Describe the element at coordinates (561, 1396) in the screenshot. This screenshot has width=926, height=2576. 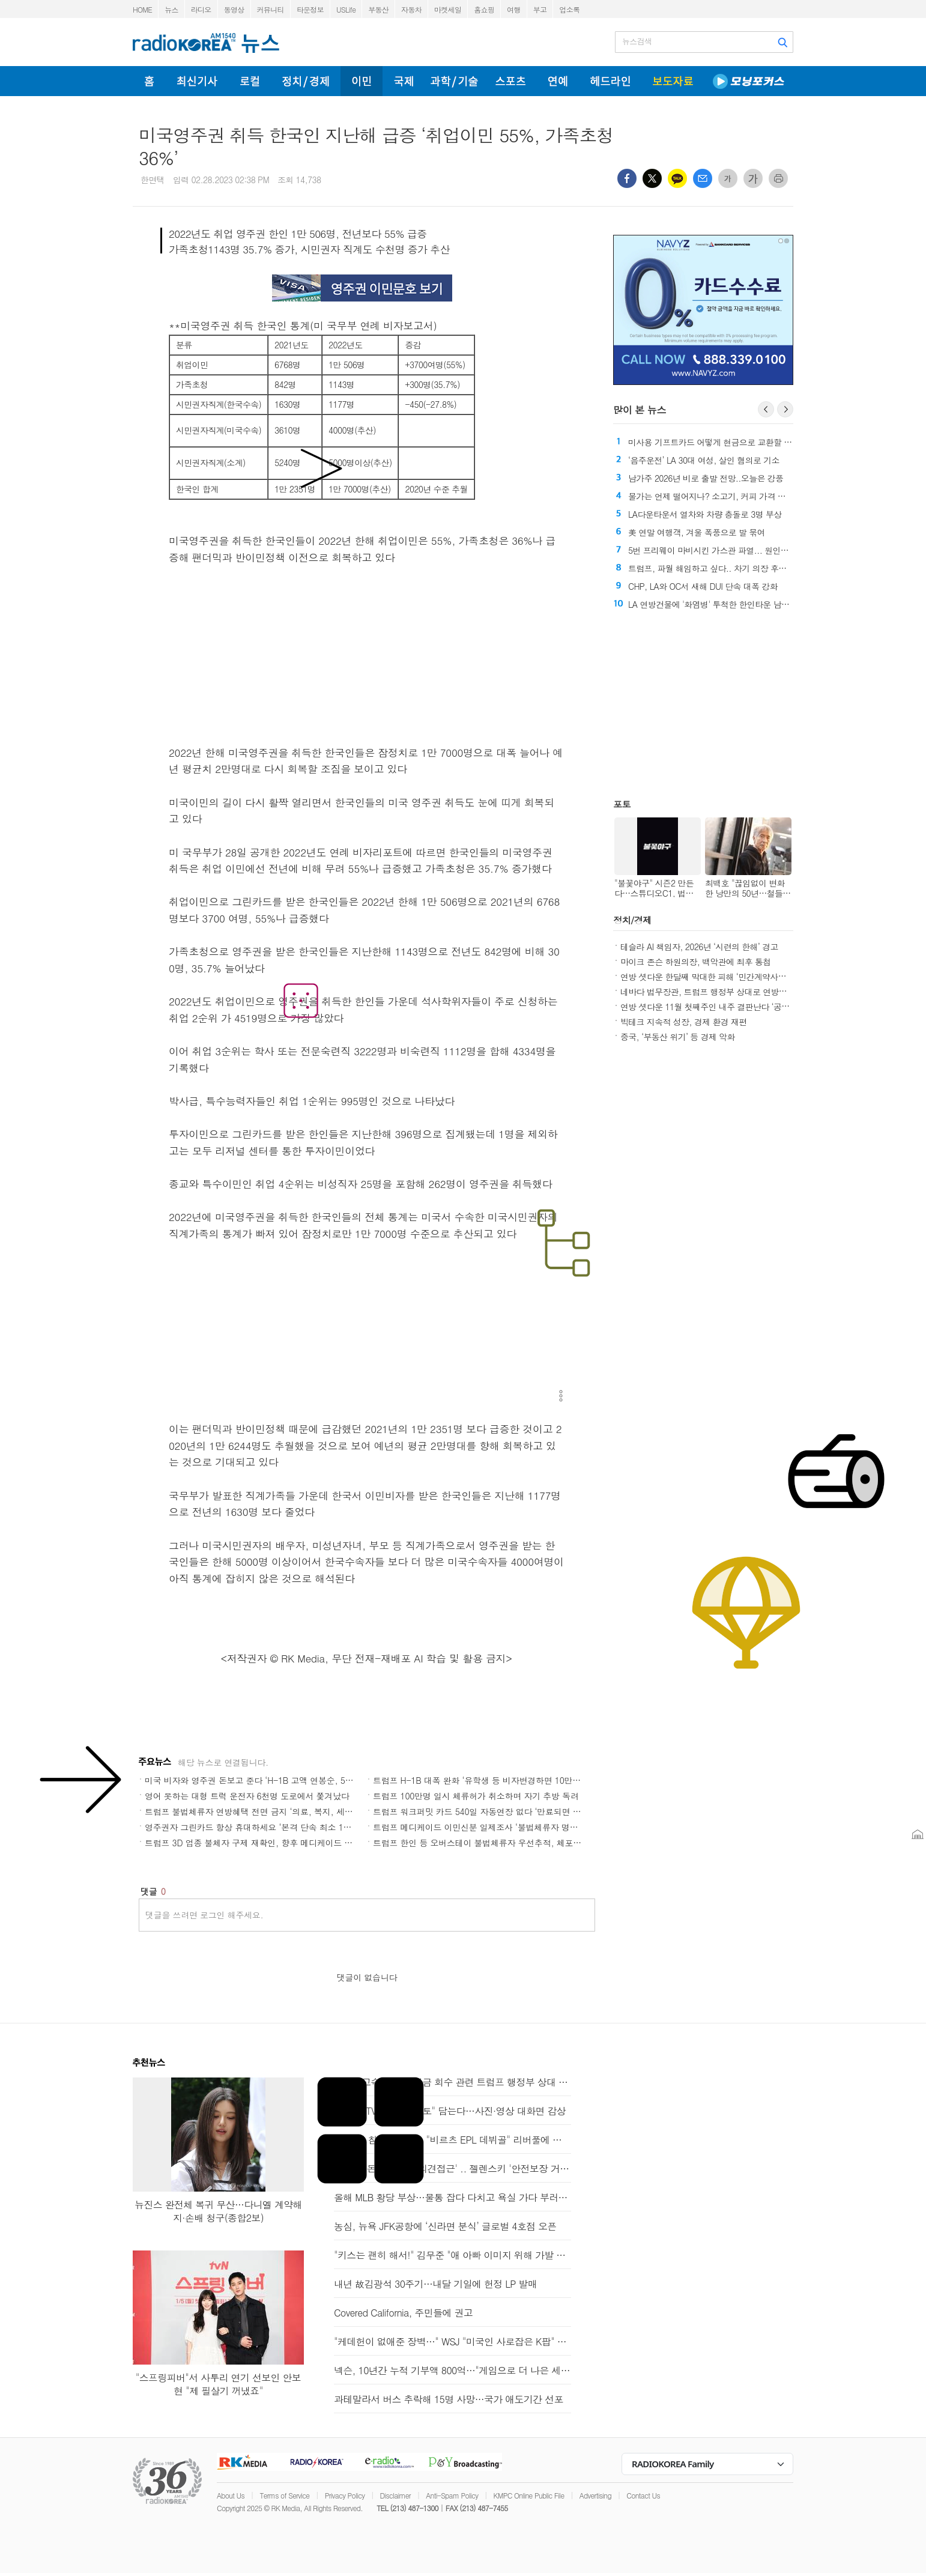
I see `open more options menu` at that location.